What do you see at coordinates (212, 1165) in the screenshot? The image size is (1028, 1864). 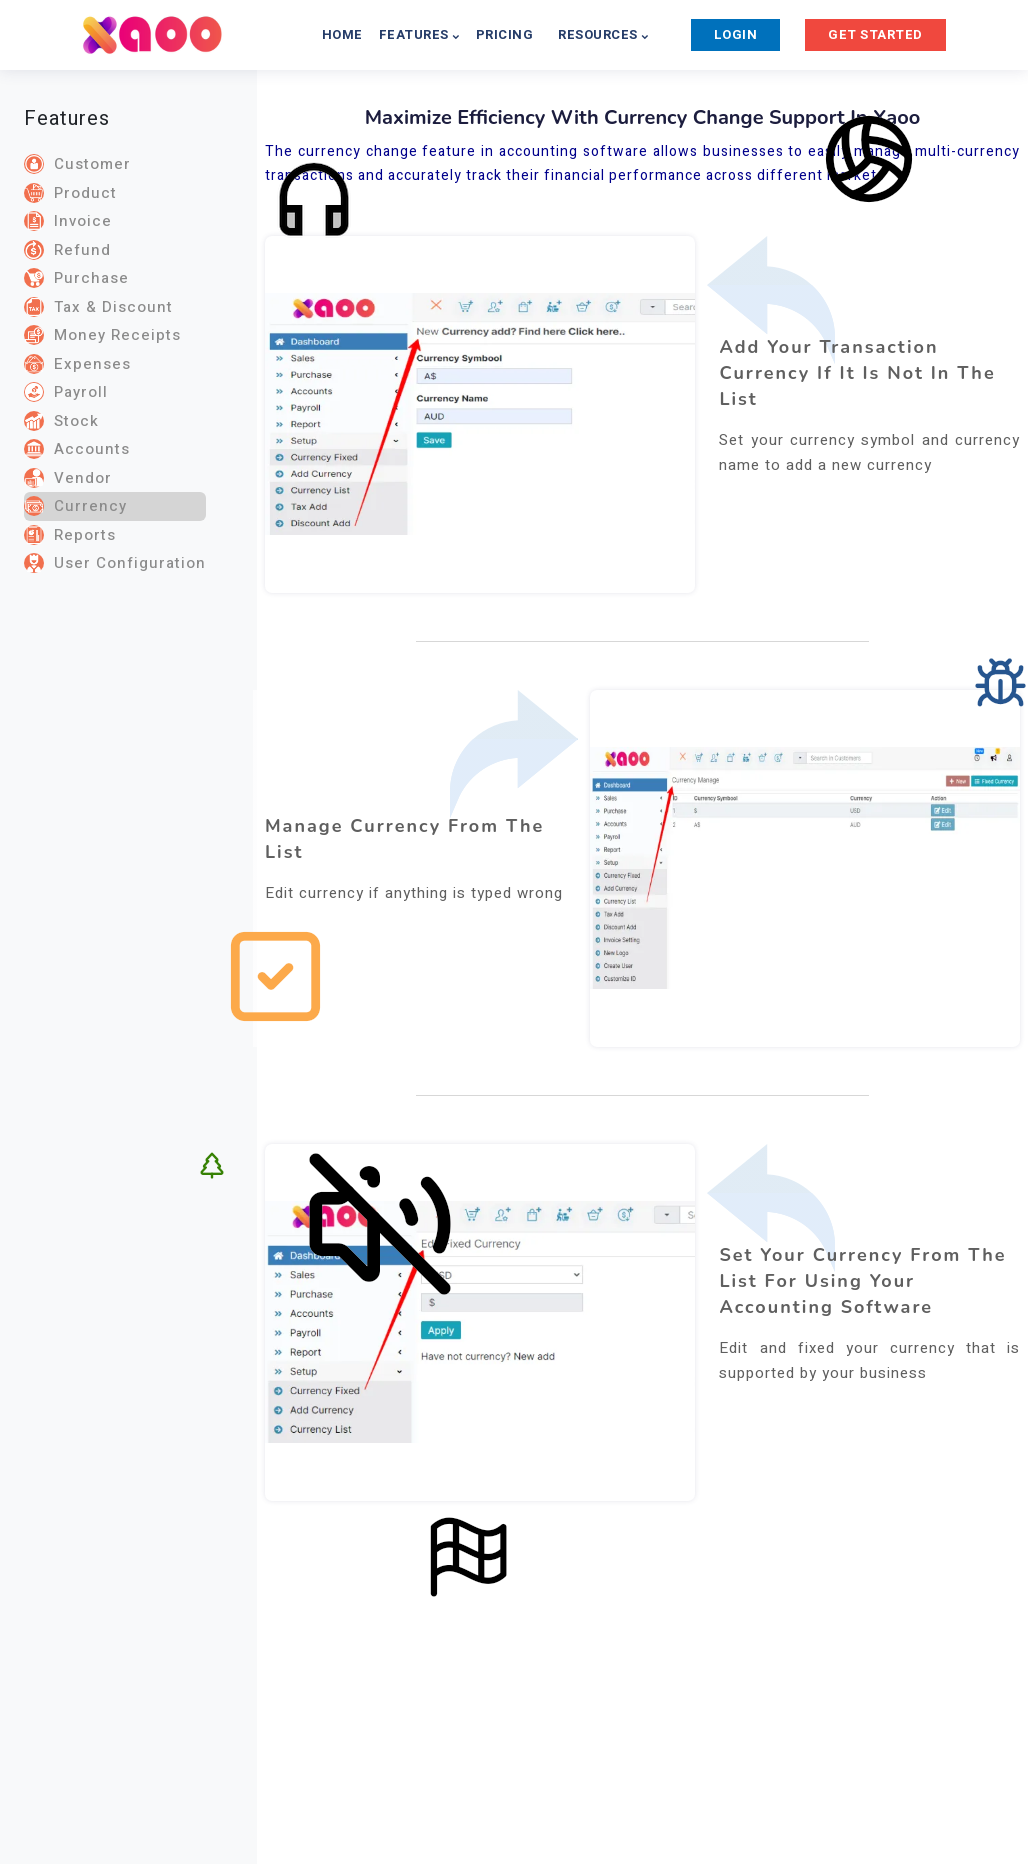 I see `access nature or outdoor-related content` at bounding box center [212, 1165].